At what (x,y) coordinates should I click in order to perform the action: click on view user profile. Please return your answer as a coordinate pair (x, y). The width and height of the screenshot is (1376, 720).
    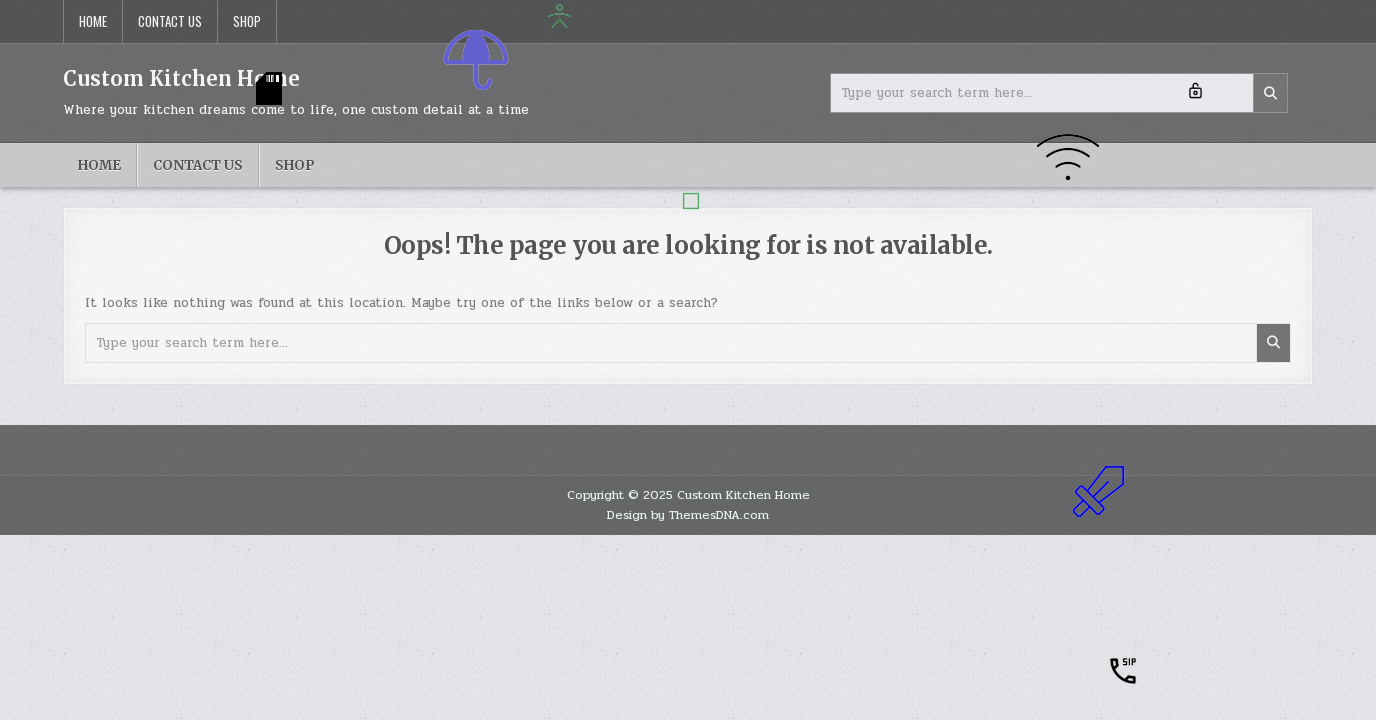
    Looking at the image, I should click on (559, 16).